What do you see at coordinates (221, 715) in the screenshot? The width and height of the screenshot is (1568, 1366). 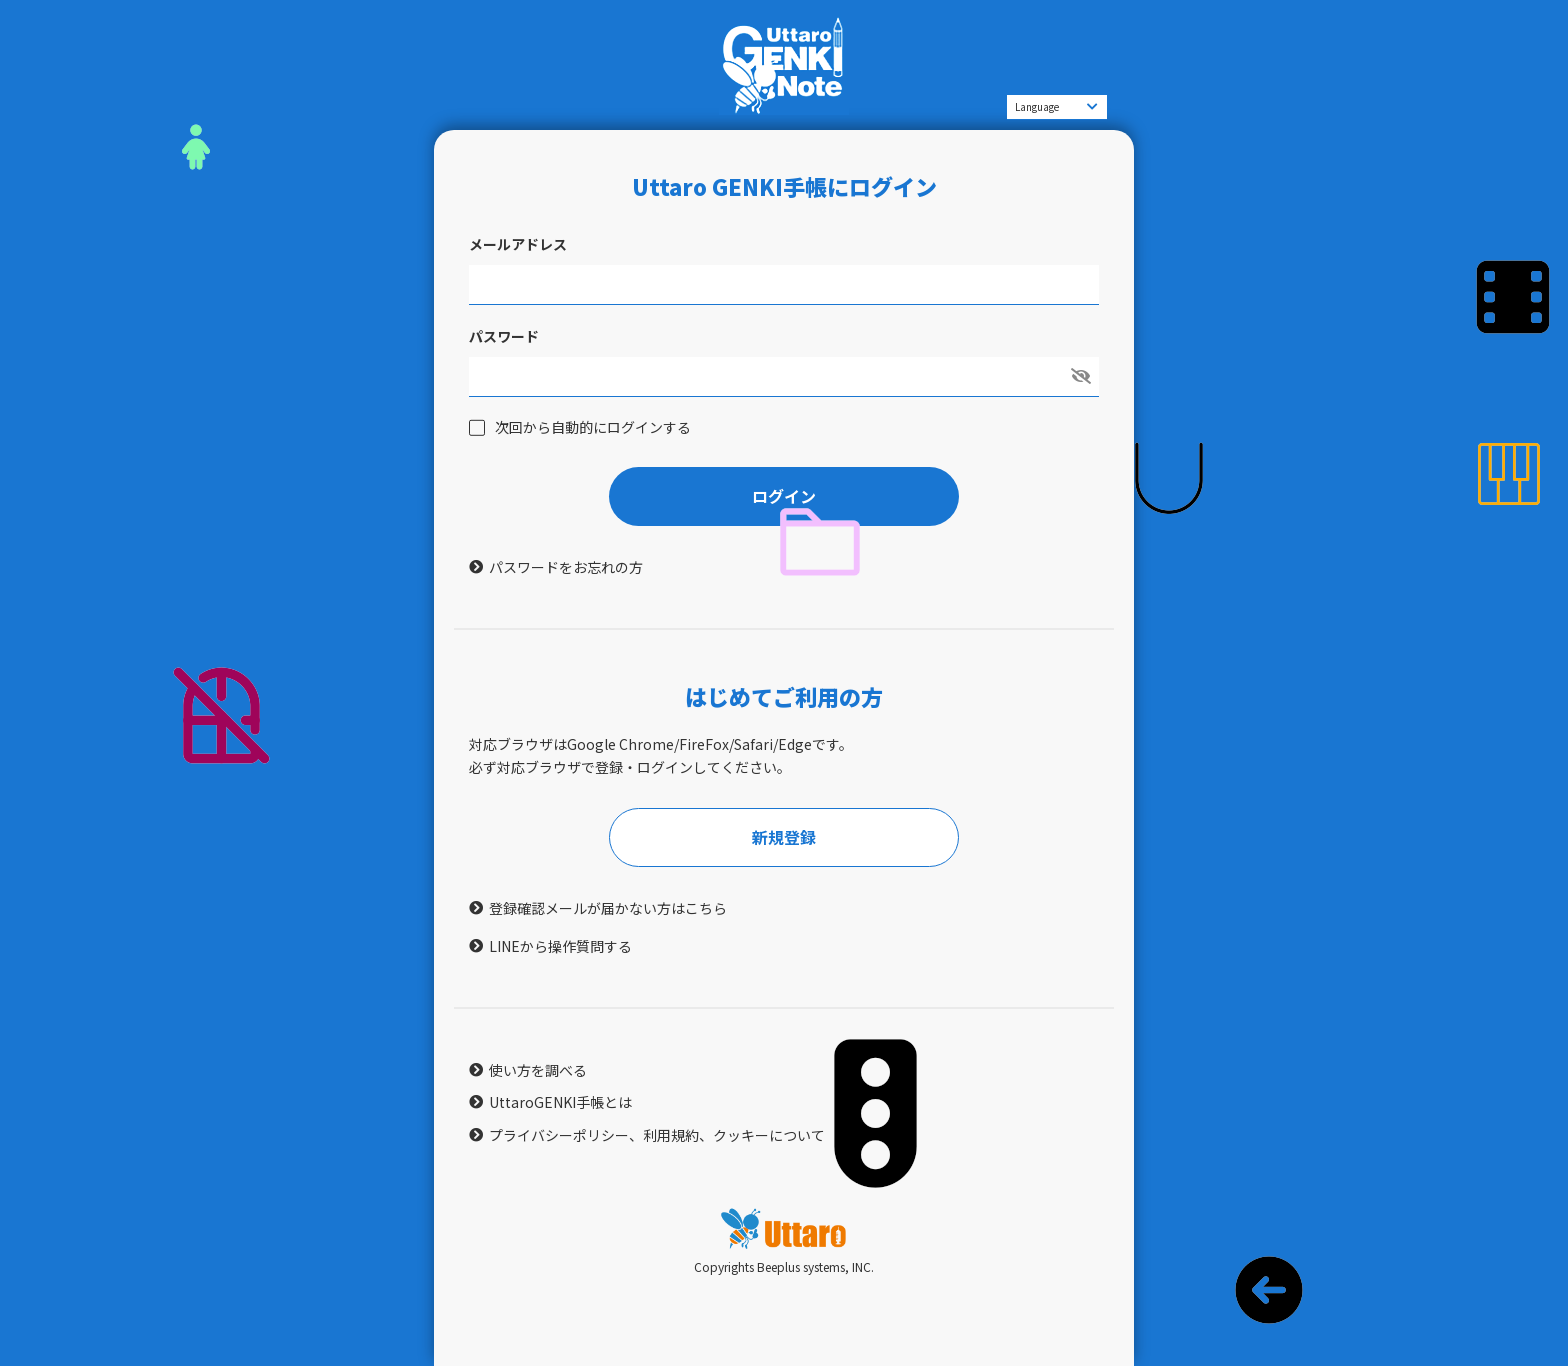 I see `window or panel is disabled` at bounding box center [221, 715].